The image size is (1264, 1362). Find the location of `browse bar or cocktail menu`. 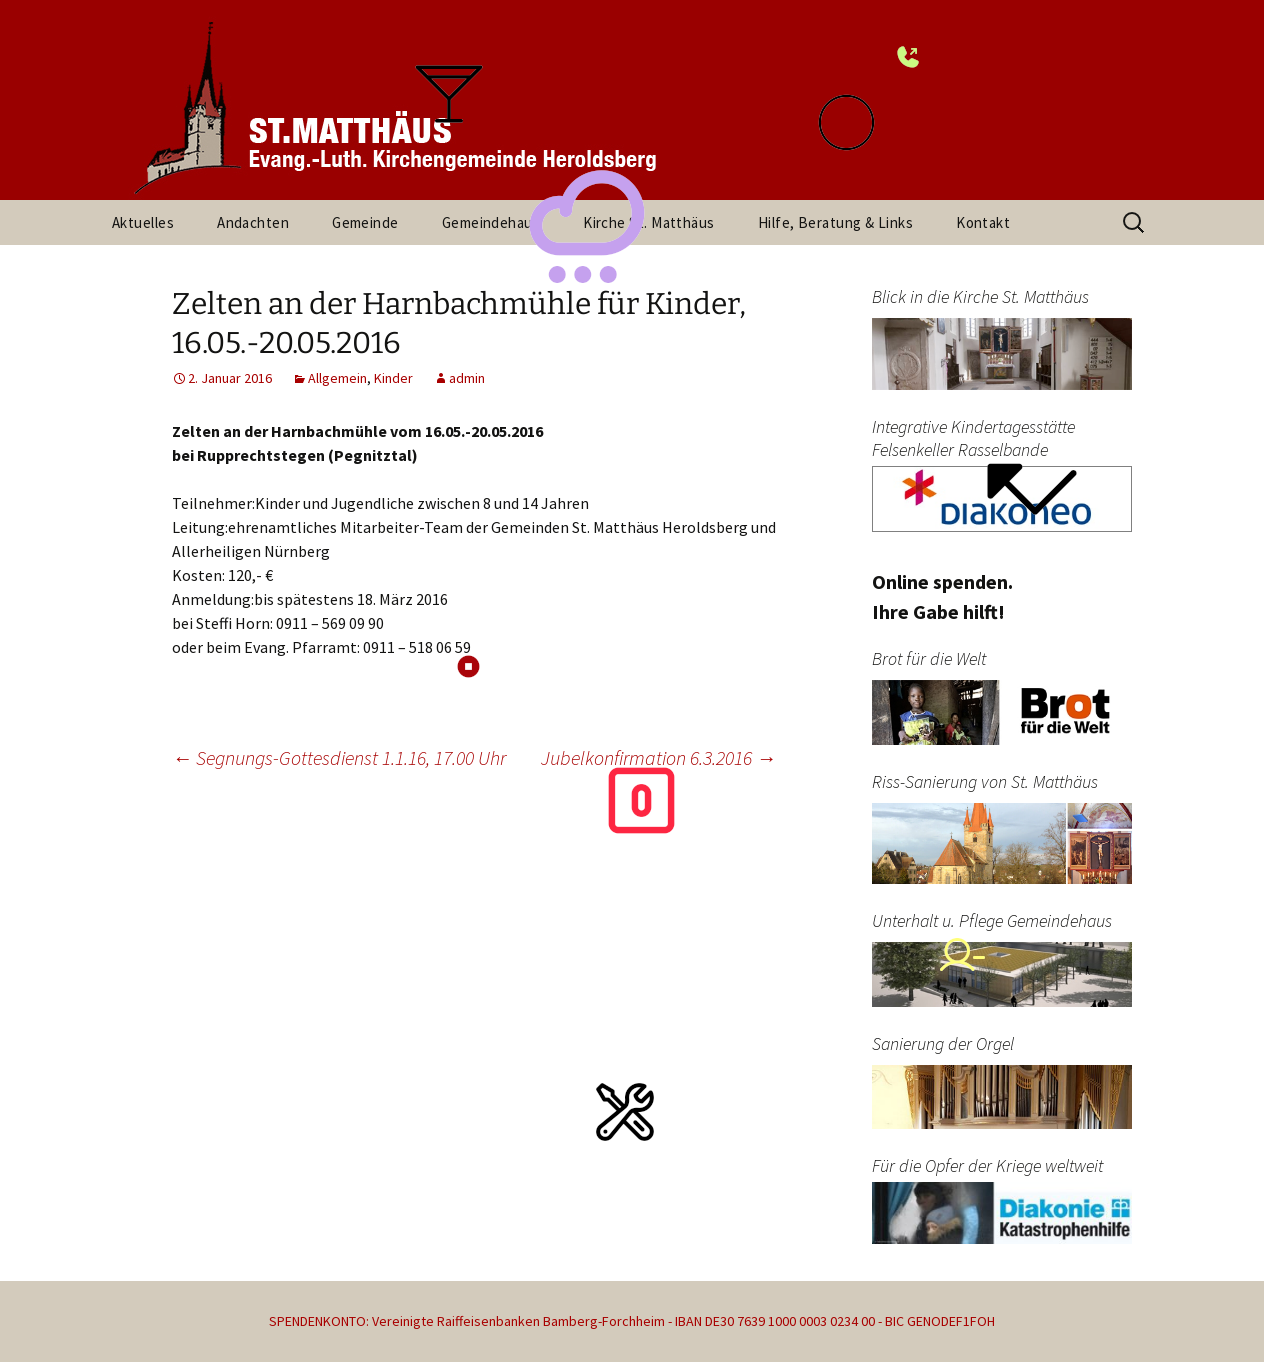

browse bar or cocktail menu is located at coordinates (449, 94).